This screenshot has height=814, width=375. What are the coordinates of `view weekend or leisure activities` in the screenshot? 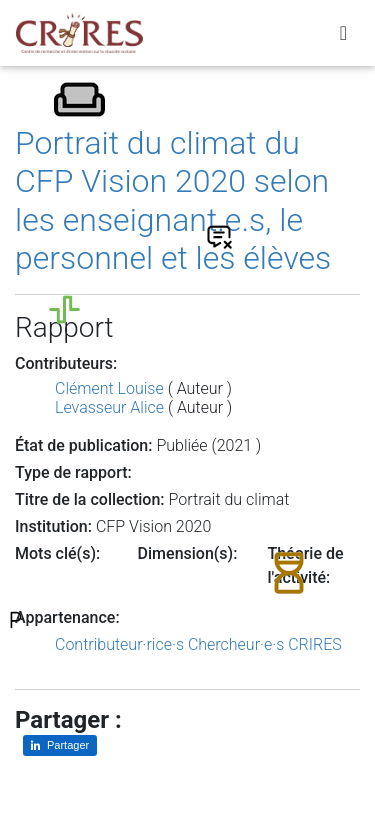 It's located at (79, 99).